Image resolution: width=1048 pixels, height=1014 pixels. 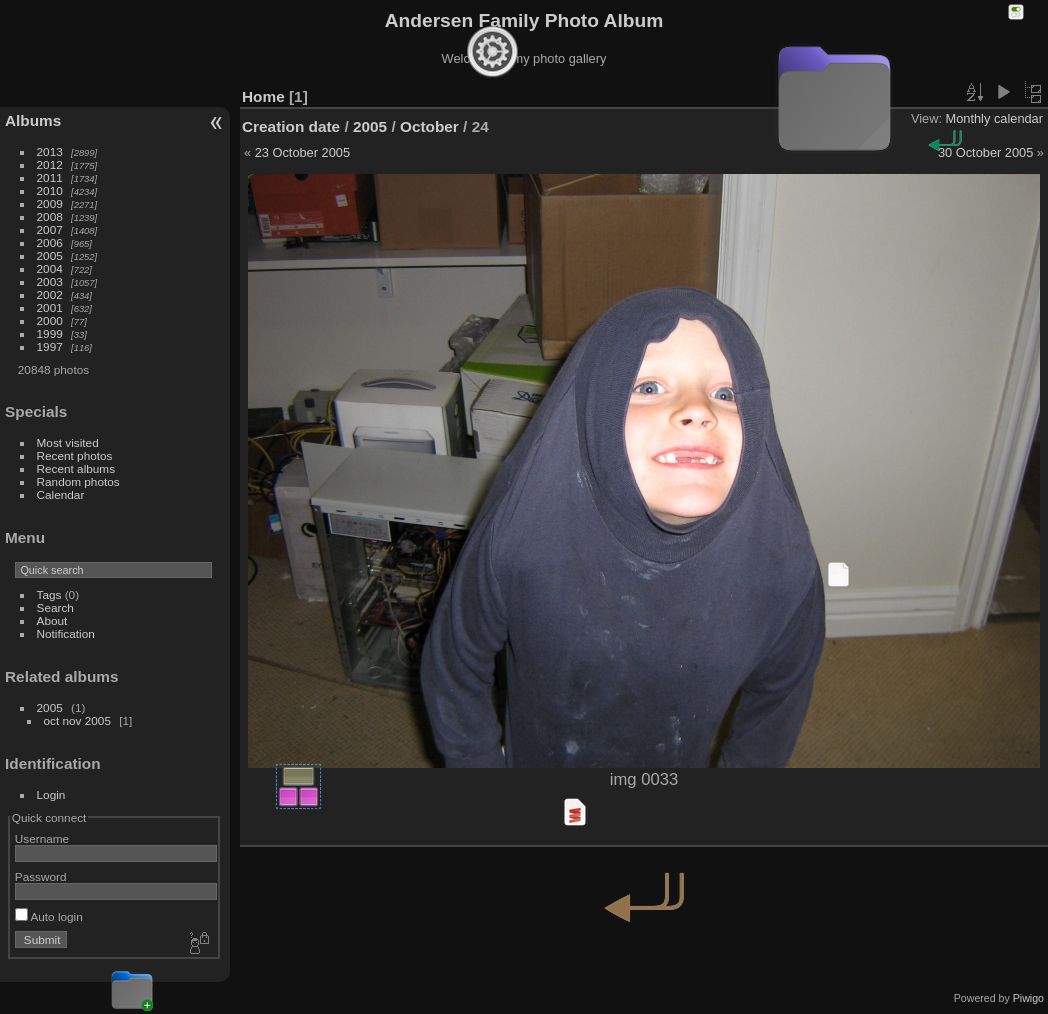 What do you see at coordinates (298, 786) in the screenshot?
I see `select all items in the current view` at bounding box center [298, 786].